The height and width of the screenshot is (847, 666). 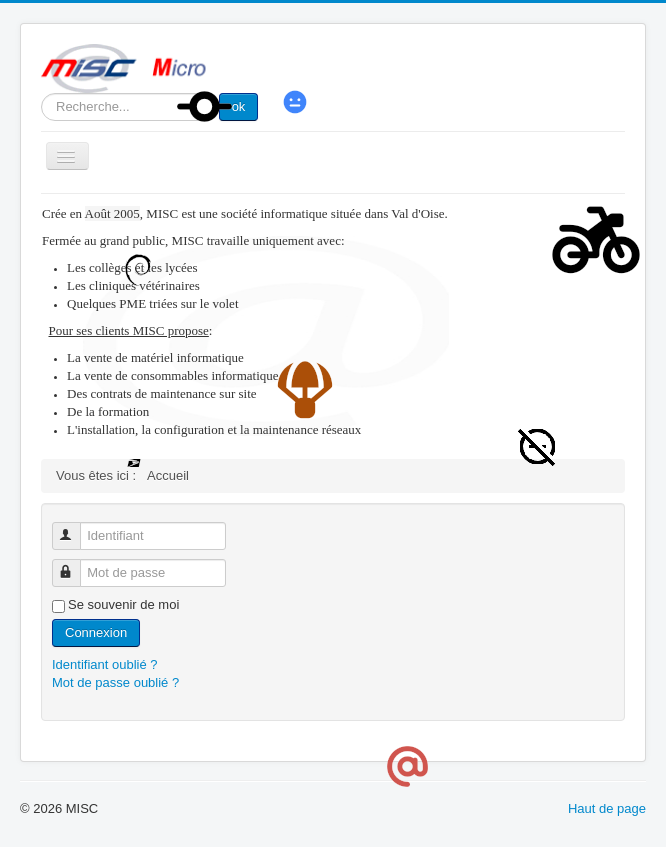 I want to click on debian linux operating system logo, so click(x=138, y=270).